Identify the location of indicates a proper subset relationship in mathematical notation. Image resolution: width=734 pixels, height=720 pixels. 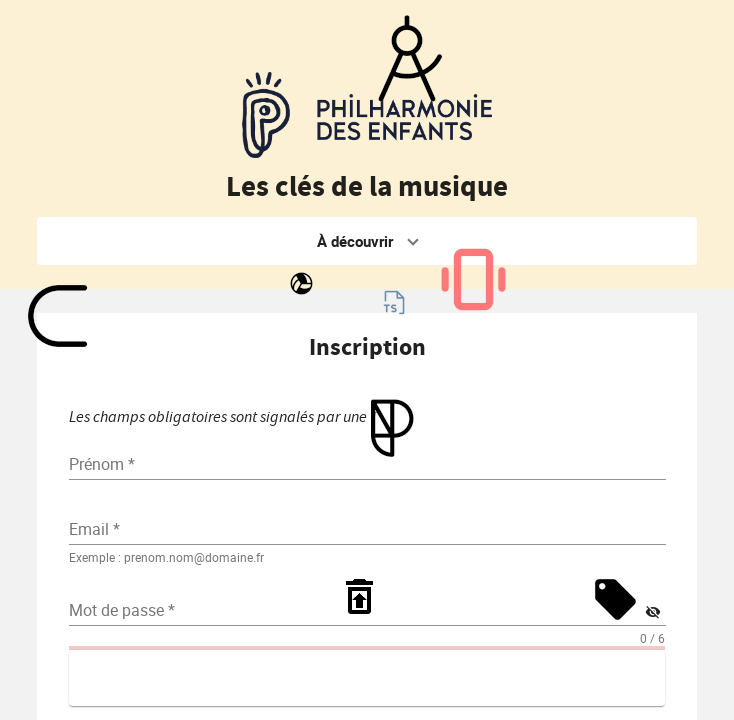
(59, 316).